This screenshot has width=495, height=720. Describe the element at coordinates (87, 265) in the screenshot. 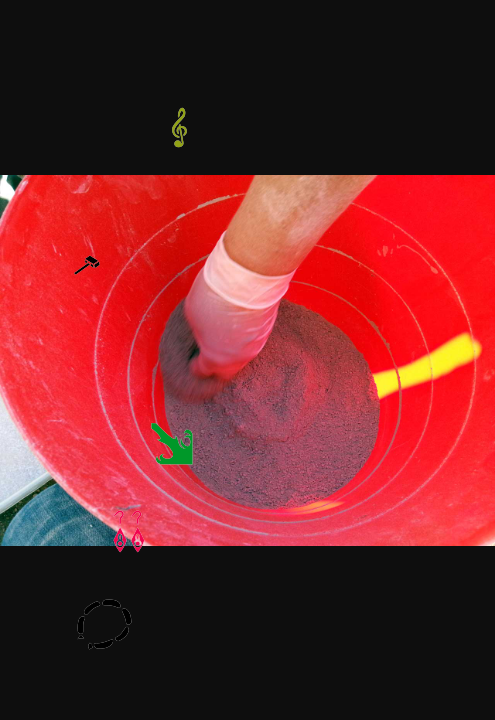

I see `access crafting or building tools` at that location.